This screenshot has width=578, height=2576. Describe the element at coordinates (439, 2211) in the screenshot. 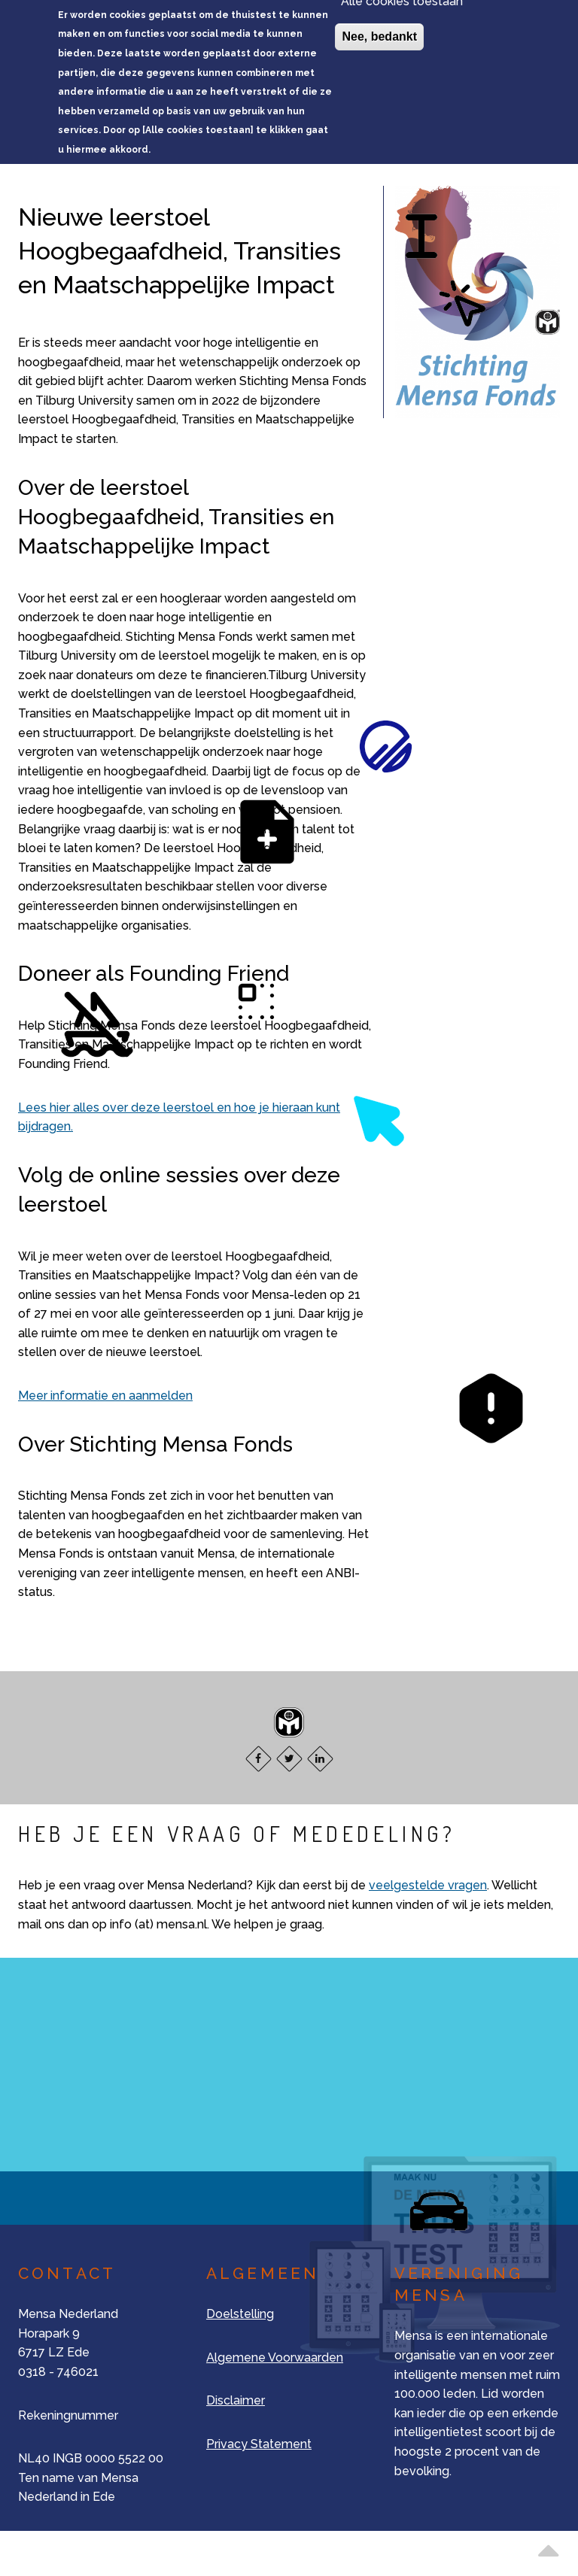

I see `access sports car or vehicle settings` at that location.